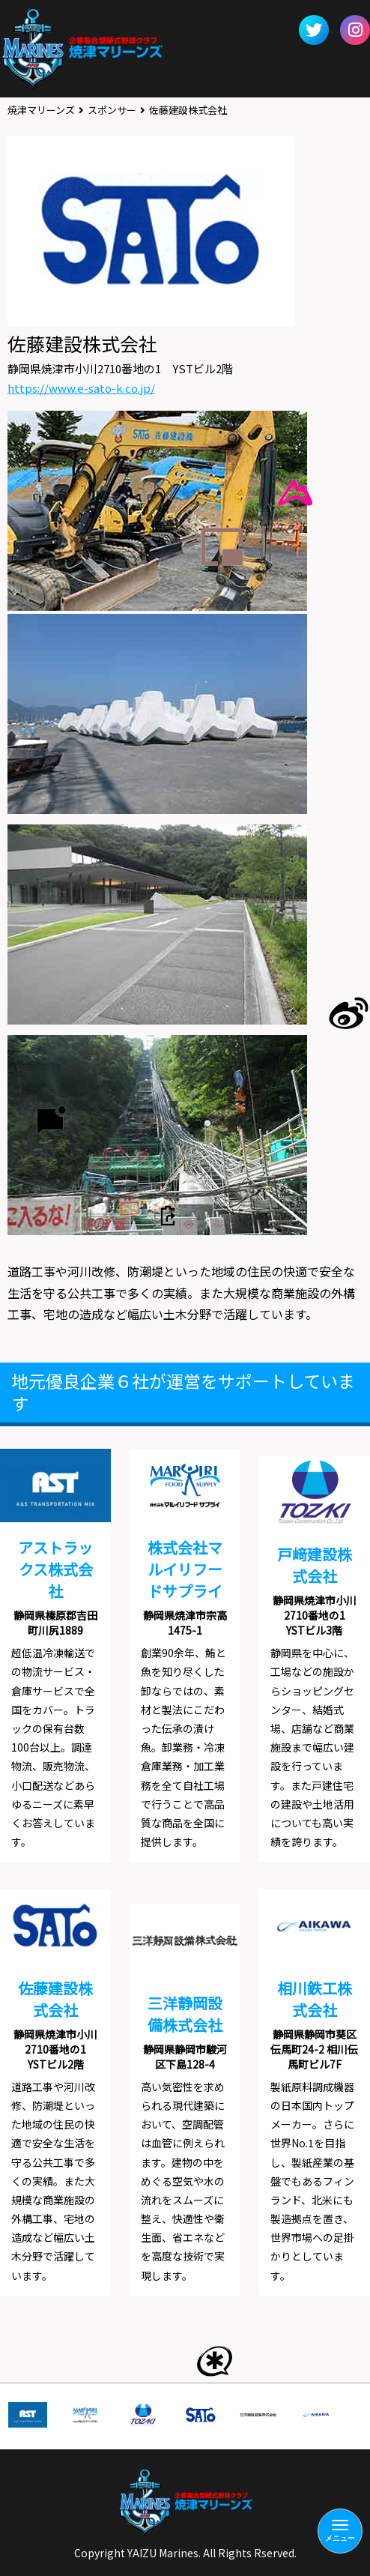  Describe the element at coordinates (222, 546) in the screenshot. I see `enable picture-in-picture mode` at that location.